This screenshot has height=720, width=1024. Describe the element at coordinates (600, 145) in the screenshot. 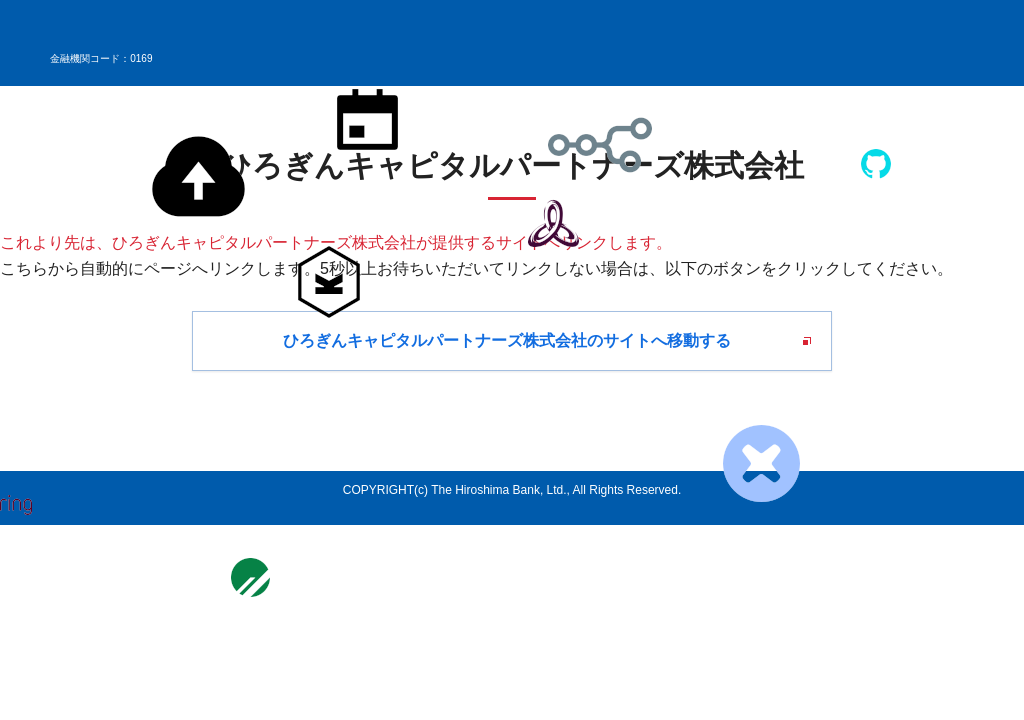

I see `open n8n workflow automation platform` at that location.